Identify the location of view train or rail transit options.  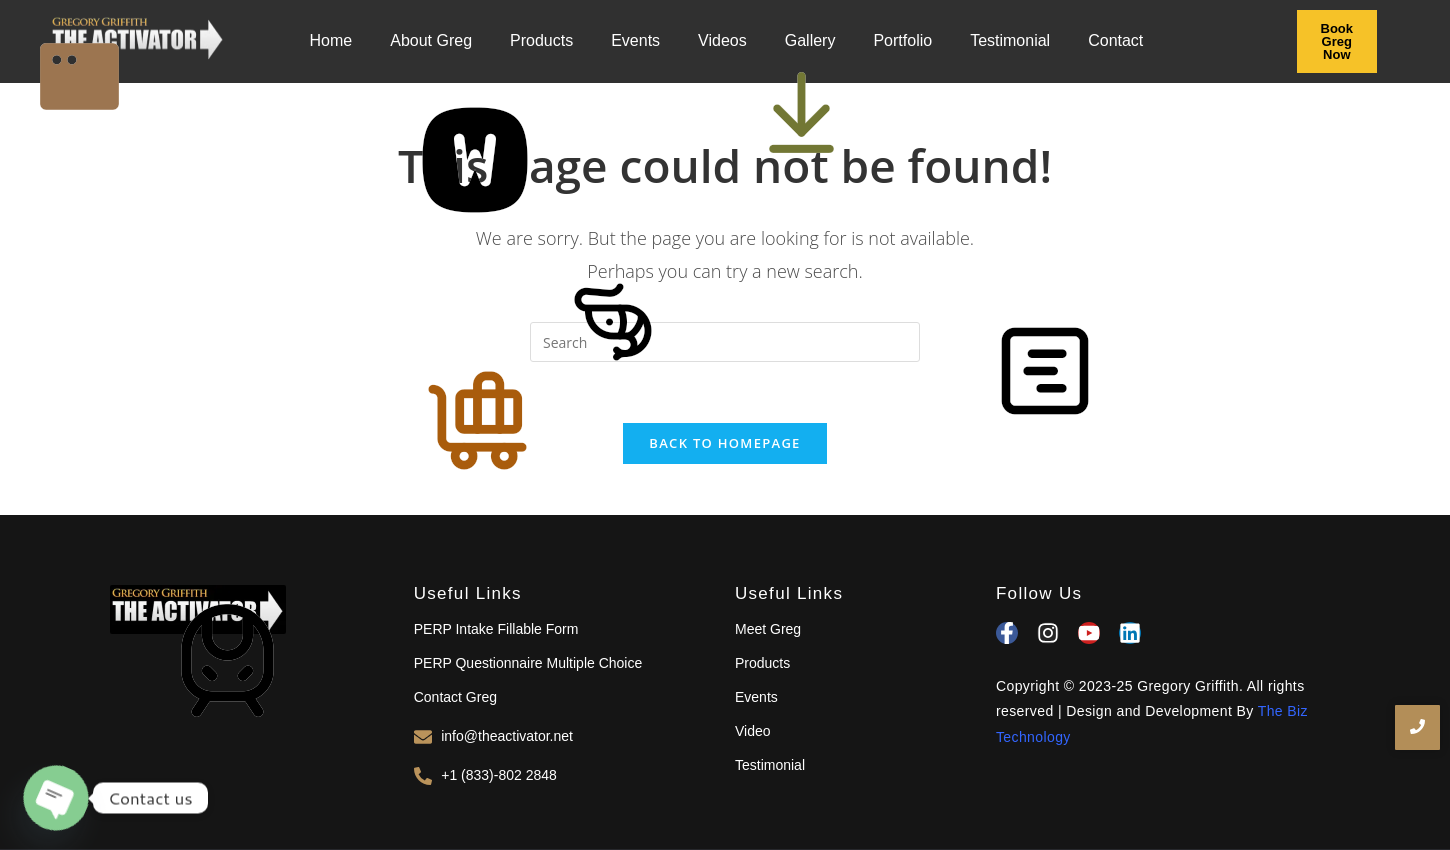
(227, 660).